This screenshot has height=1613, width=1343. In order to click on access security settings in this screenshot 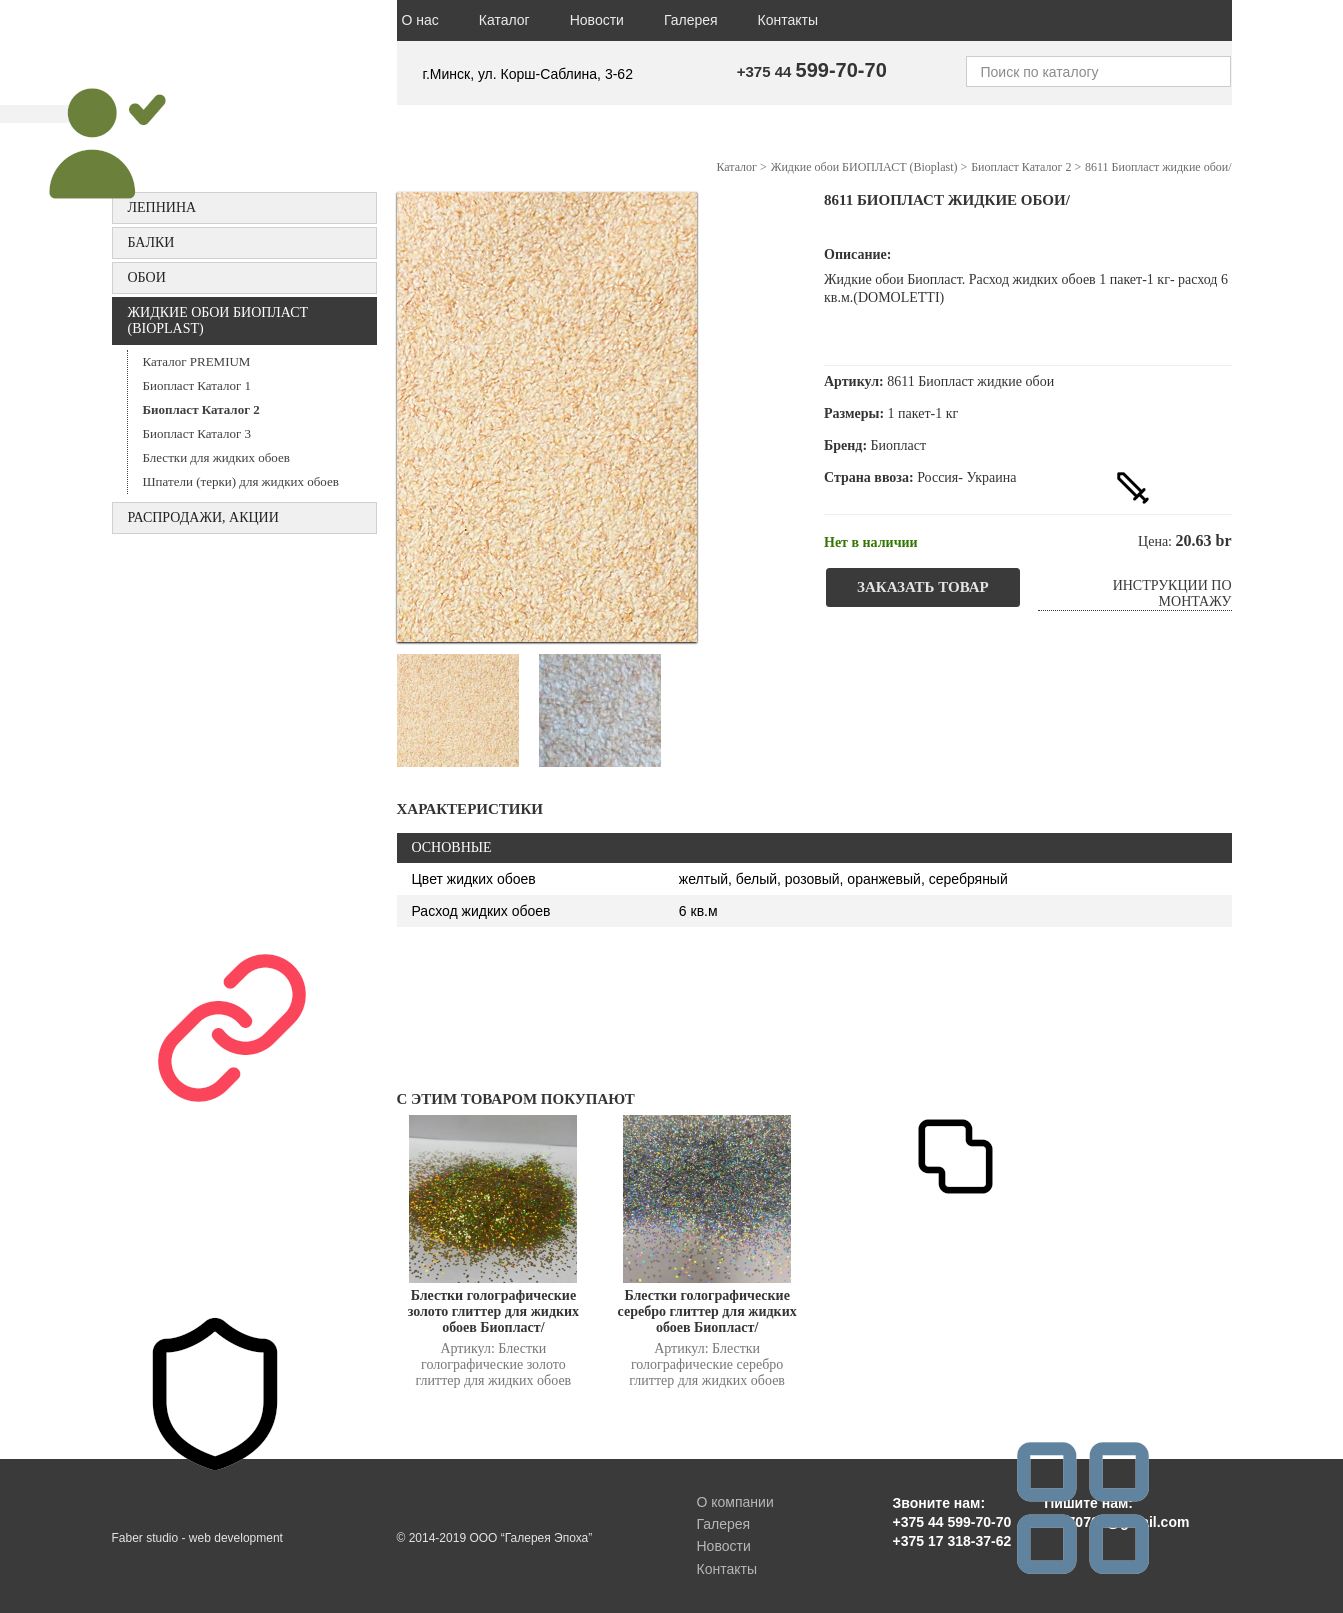, I will do `click(215, 1394)`.